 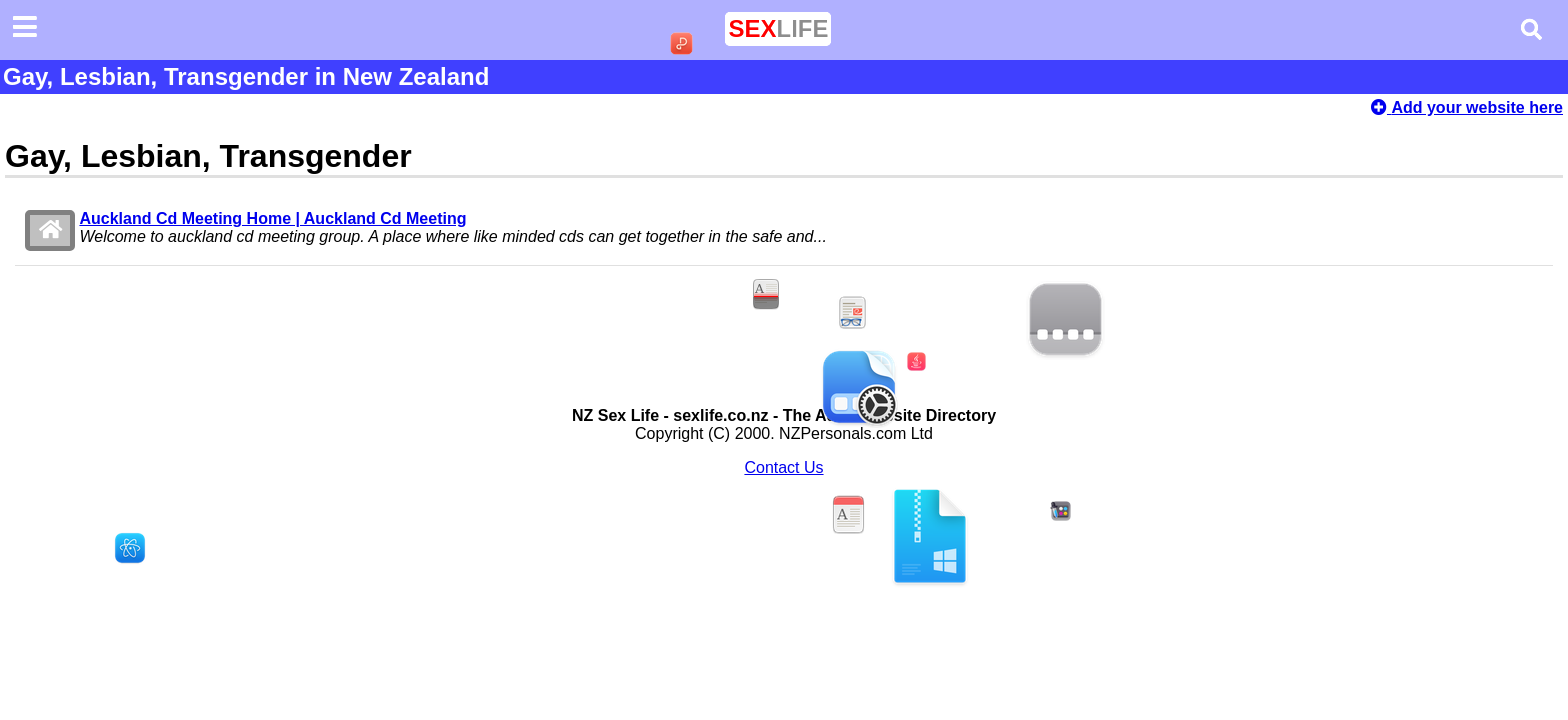 What do you see at coordinates (848, 514) in the screenshot?
I see `open the books or e-reader app` at bounding box center [848, 514].